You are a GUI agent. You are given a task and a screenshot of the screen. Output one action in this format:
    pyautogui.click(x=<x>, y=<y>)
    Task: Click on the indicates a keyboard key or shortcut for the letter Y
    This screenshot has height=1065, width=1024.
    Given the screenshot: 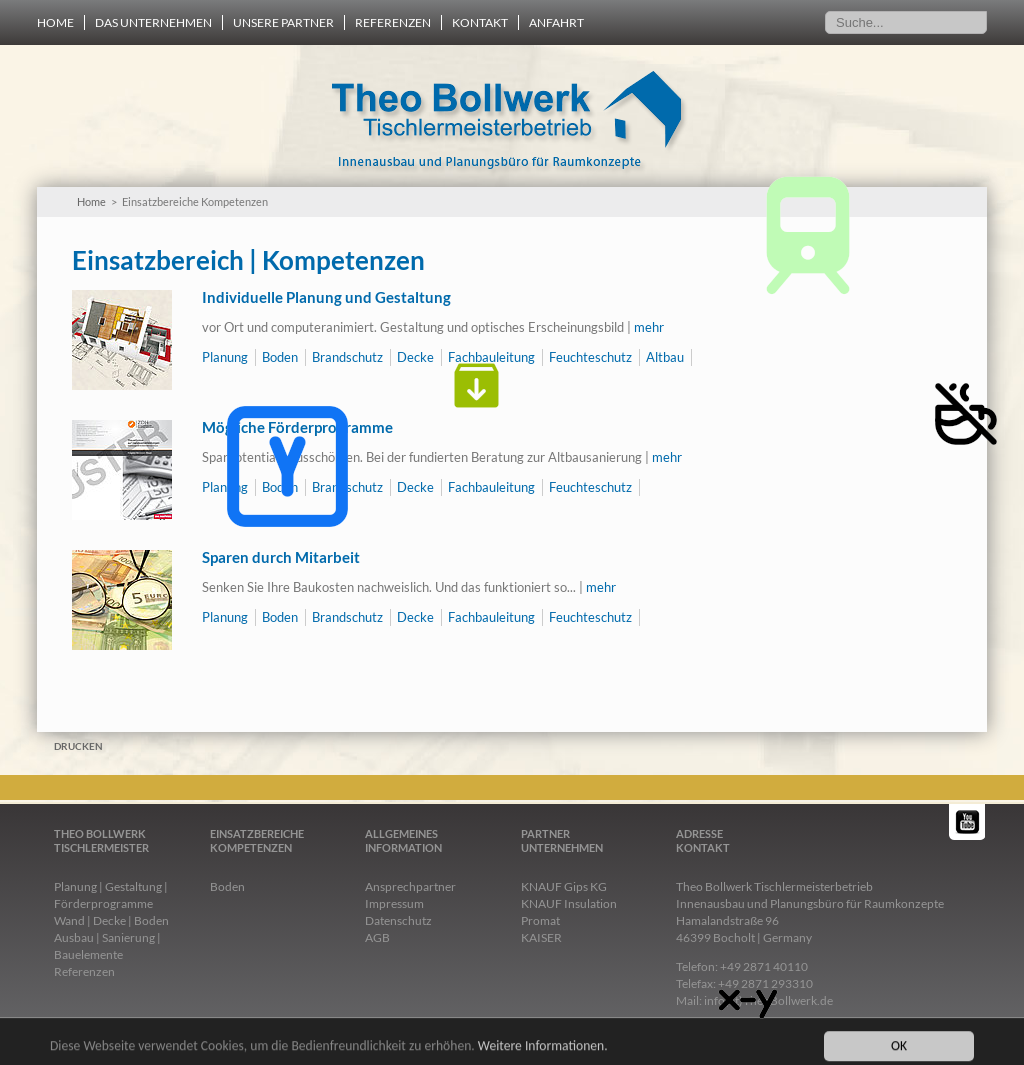 What is the action you would take?
    pyautogui.click(x=287, y=466)
    